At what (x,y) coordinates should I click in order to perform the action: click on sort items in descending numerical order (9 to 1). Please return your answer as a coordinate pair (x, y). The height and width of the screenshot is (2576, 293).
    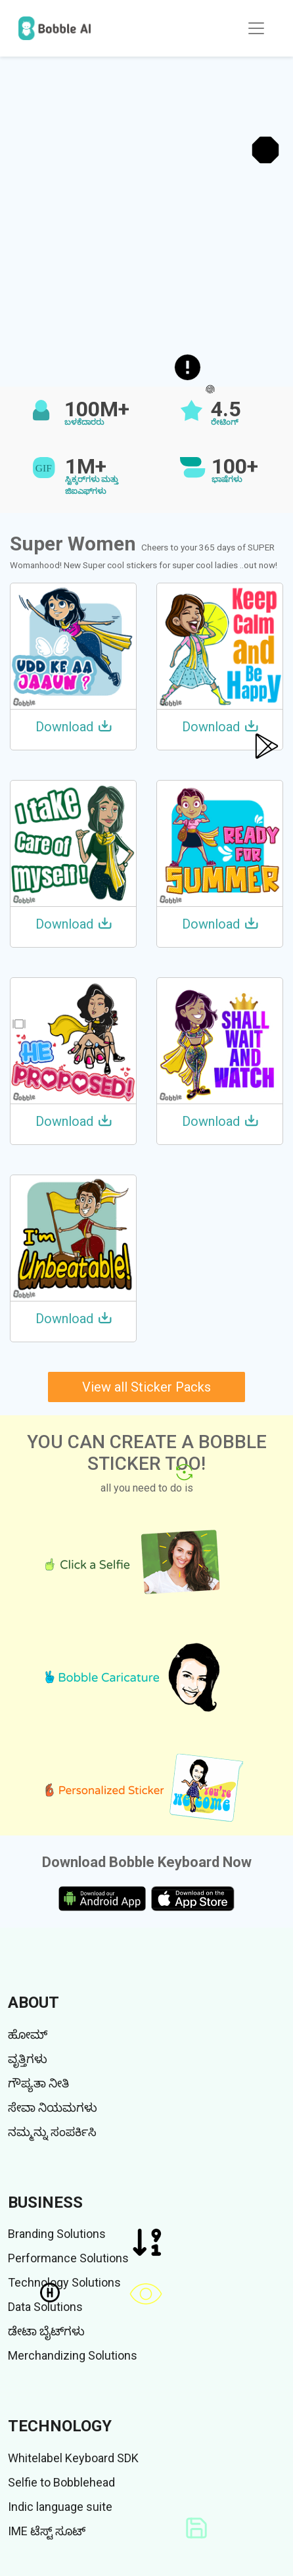
    Looking at the image, I should click on (147, 2242).